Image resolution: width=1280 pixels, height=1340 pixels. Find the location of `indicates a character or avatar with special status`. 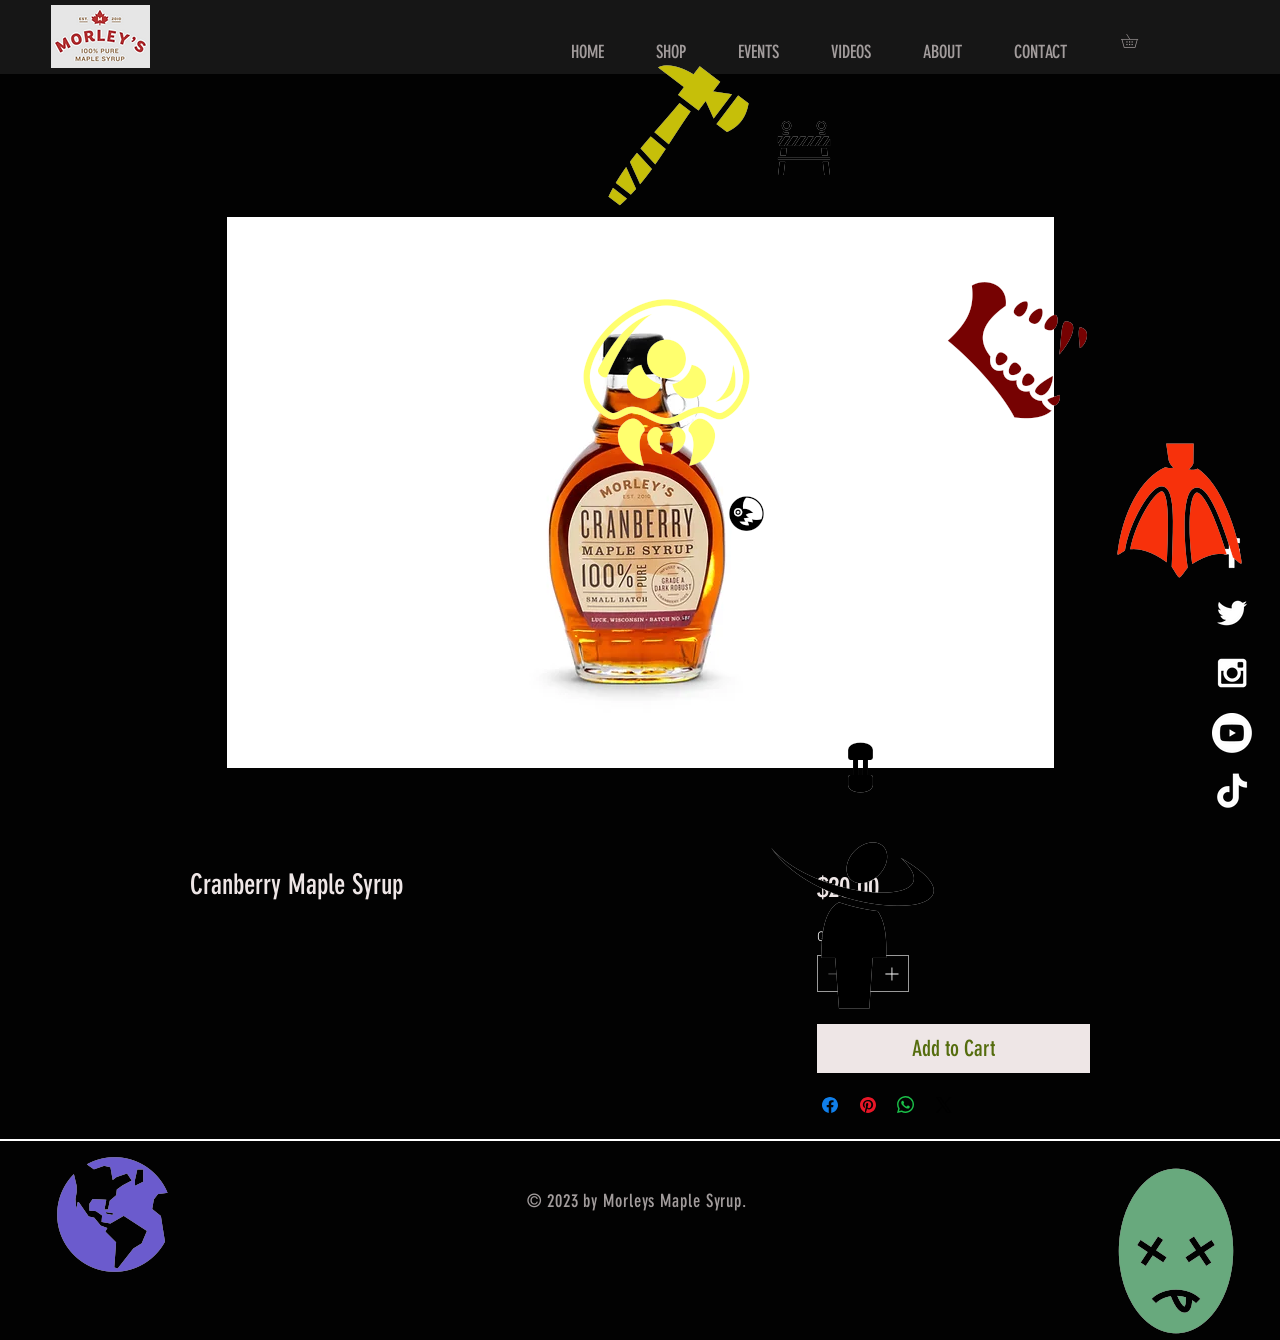

indicates a character or avatar with special status is located at coordinates (851, 925).